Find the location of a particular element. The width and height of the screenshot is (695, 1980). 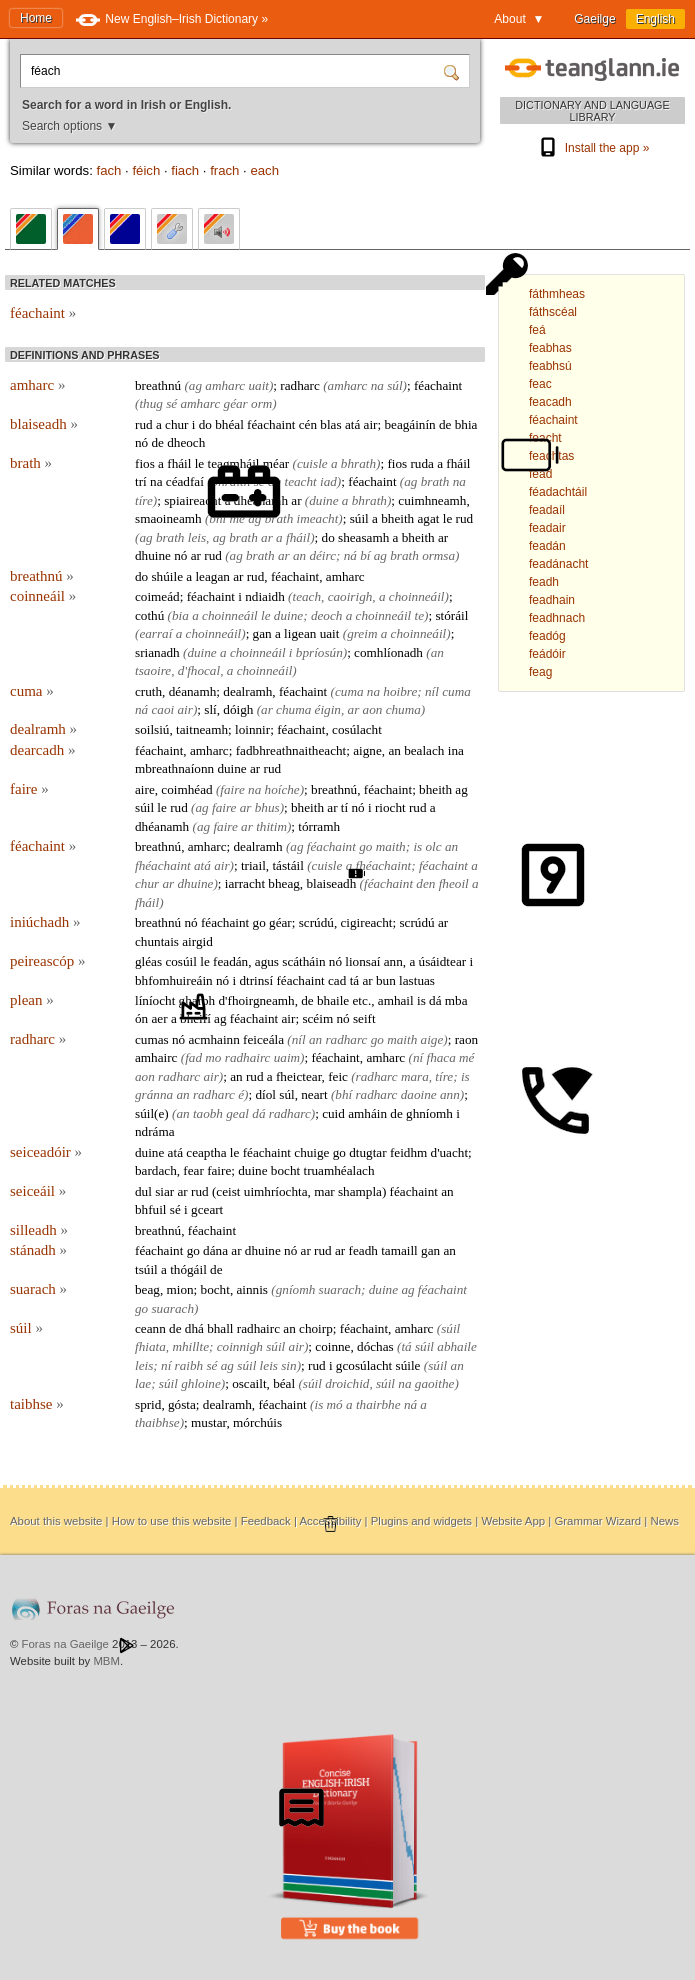

indicates low battery warning is located at coordinates (356, 873).